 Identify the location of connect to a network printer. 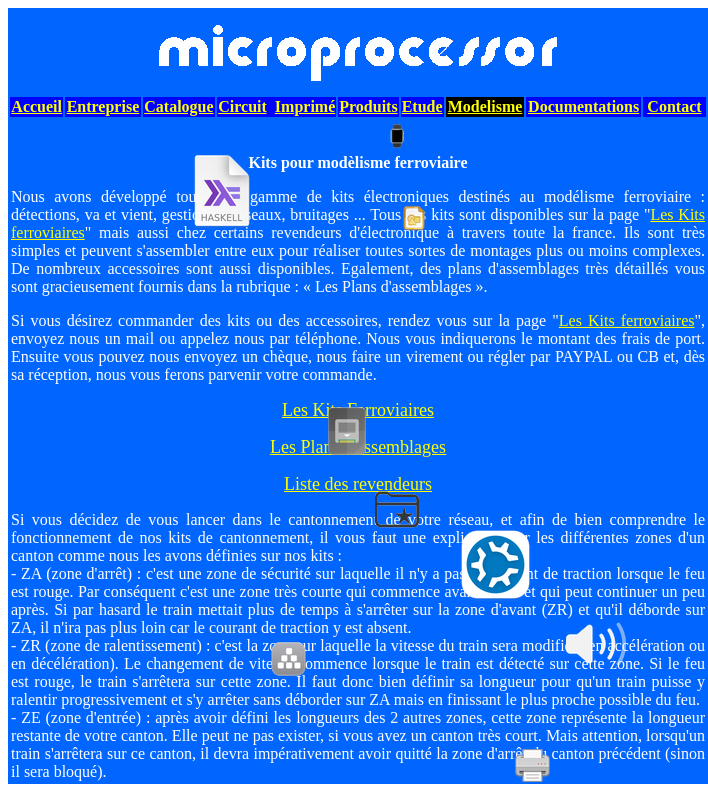
(532, 765).